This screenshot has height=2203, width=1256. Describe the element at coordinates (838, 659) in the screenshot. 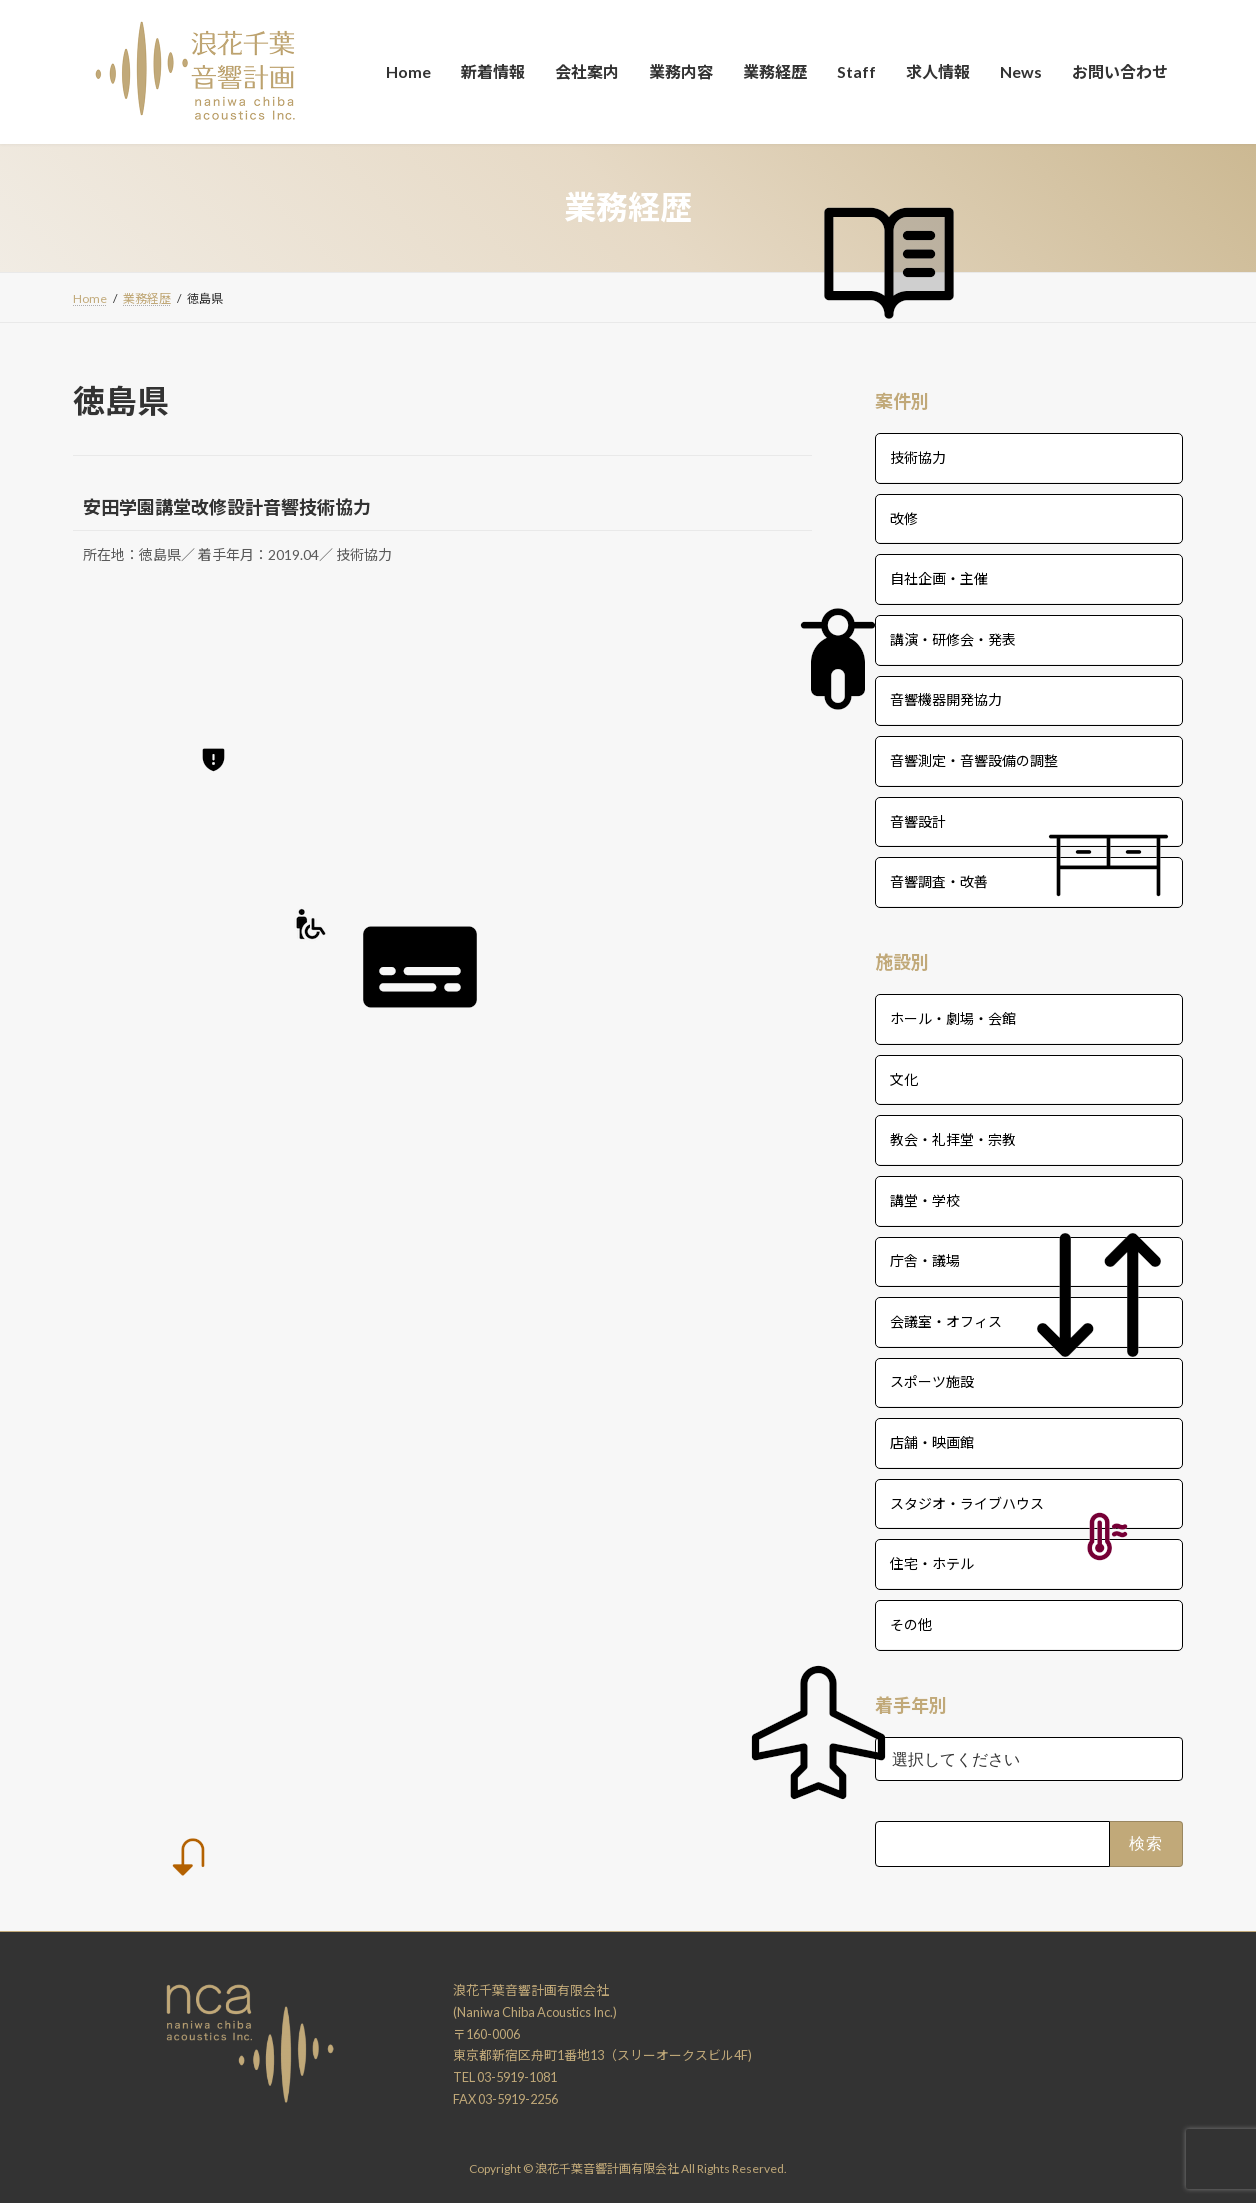

I see `select moped or scooter delivery option` at that location.